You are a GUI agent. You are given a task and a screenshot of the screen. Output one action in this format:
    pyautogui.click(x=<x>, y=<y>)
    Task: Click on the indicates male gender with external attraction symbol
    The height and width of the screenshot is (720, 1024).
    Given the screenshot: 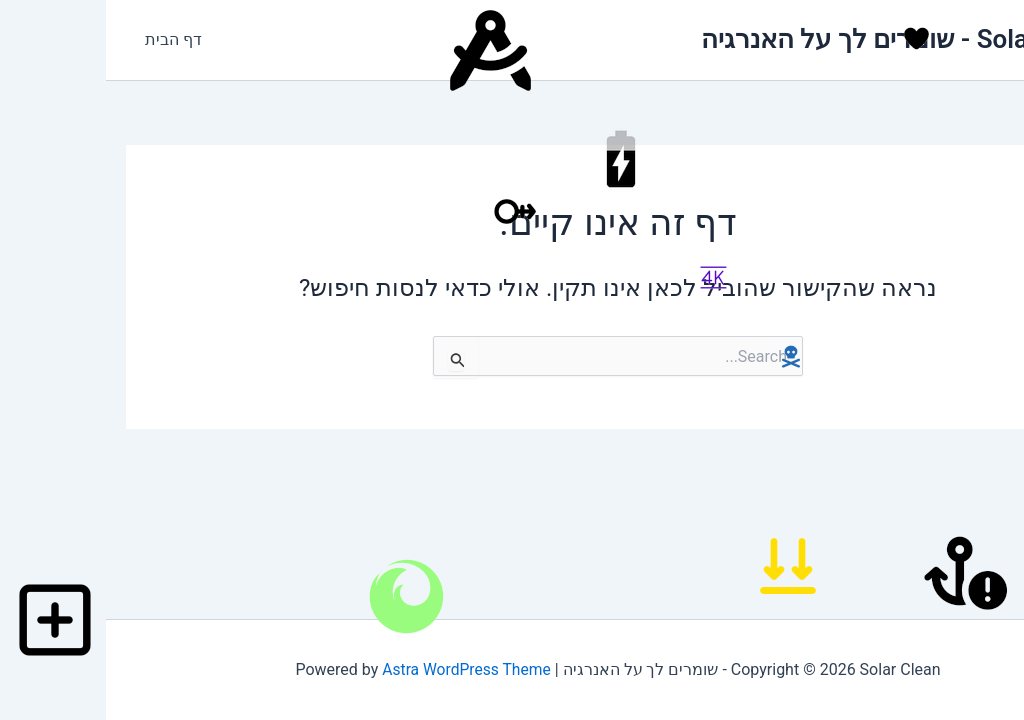 What is the action you would take?
    pyautogui.click(x=514, y=211)
    